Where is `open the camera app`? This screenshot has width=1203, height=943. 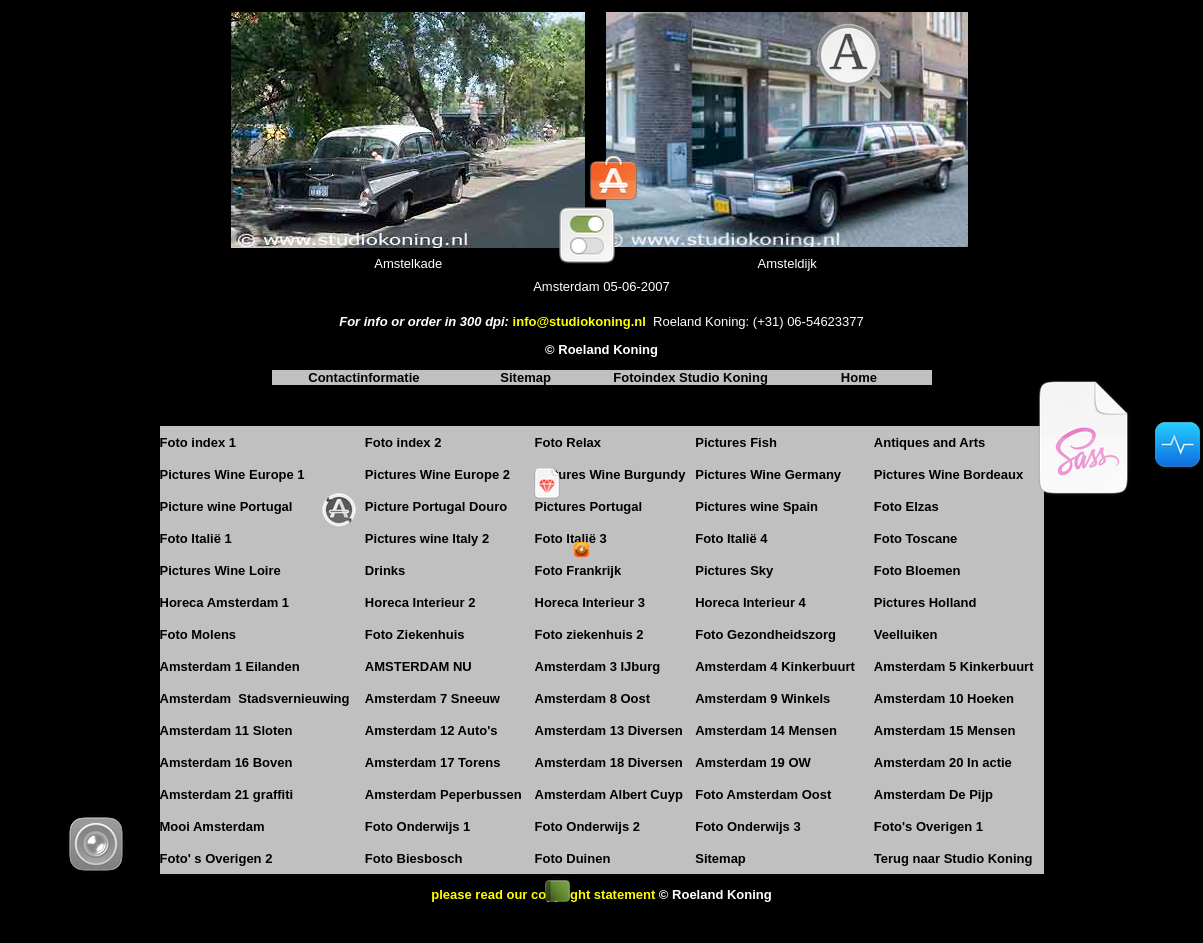
open the camera app is located at coordinates (96, 844).